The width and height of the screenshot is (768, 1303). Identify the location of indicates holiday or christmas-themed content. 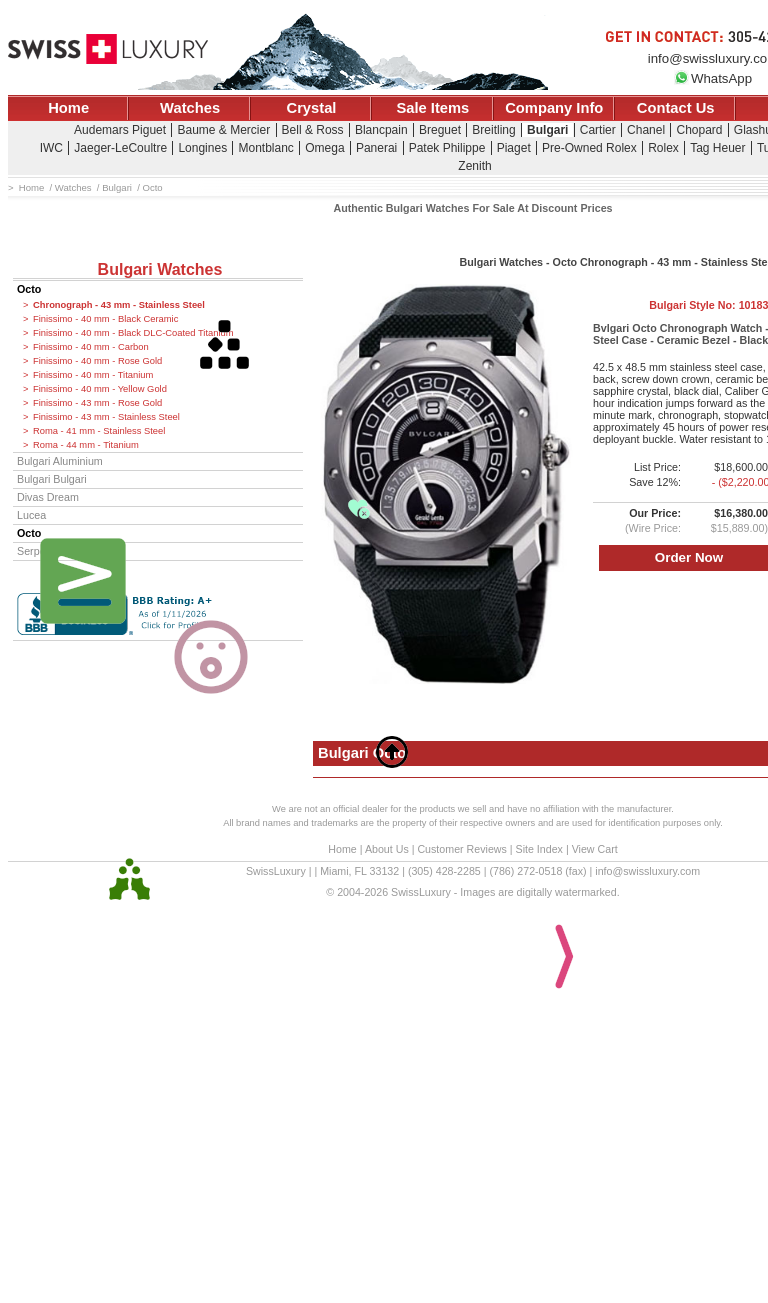
(129, 879).